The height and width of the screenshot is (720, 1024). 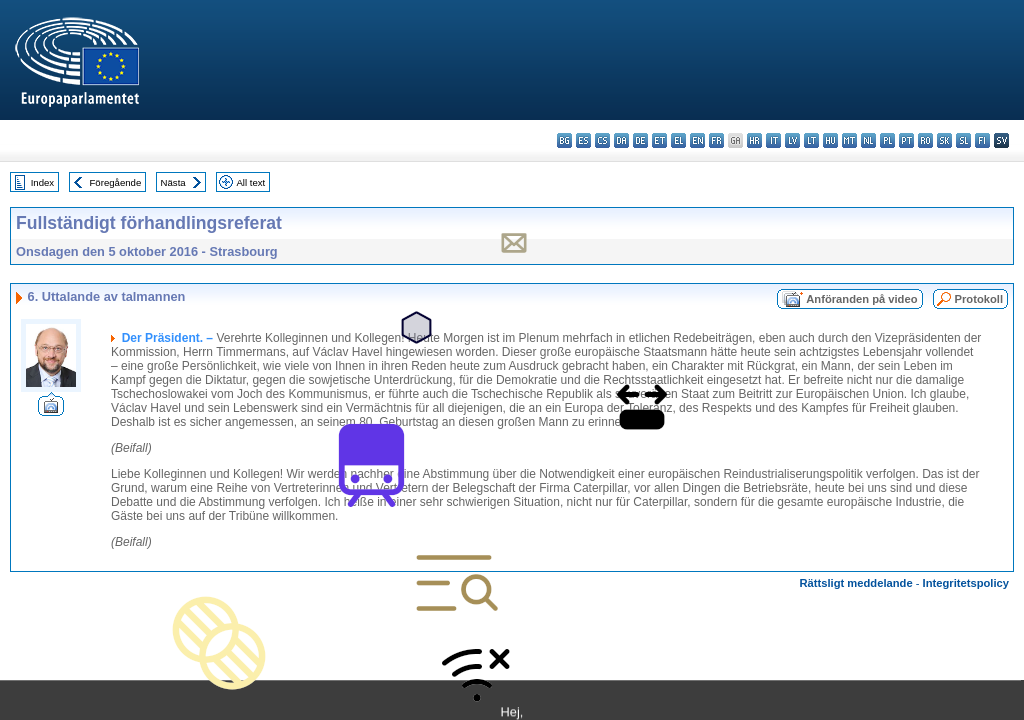 I want to click on indicates no wifi connection available, so click(x=477, y=674).